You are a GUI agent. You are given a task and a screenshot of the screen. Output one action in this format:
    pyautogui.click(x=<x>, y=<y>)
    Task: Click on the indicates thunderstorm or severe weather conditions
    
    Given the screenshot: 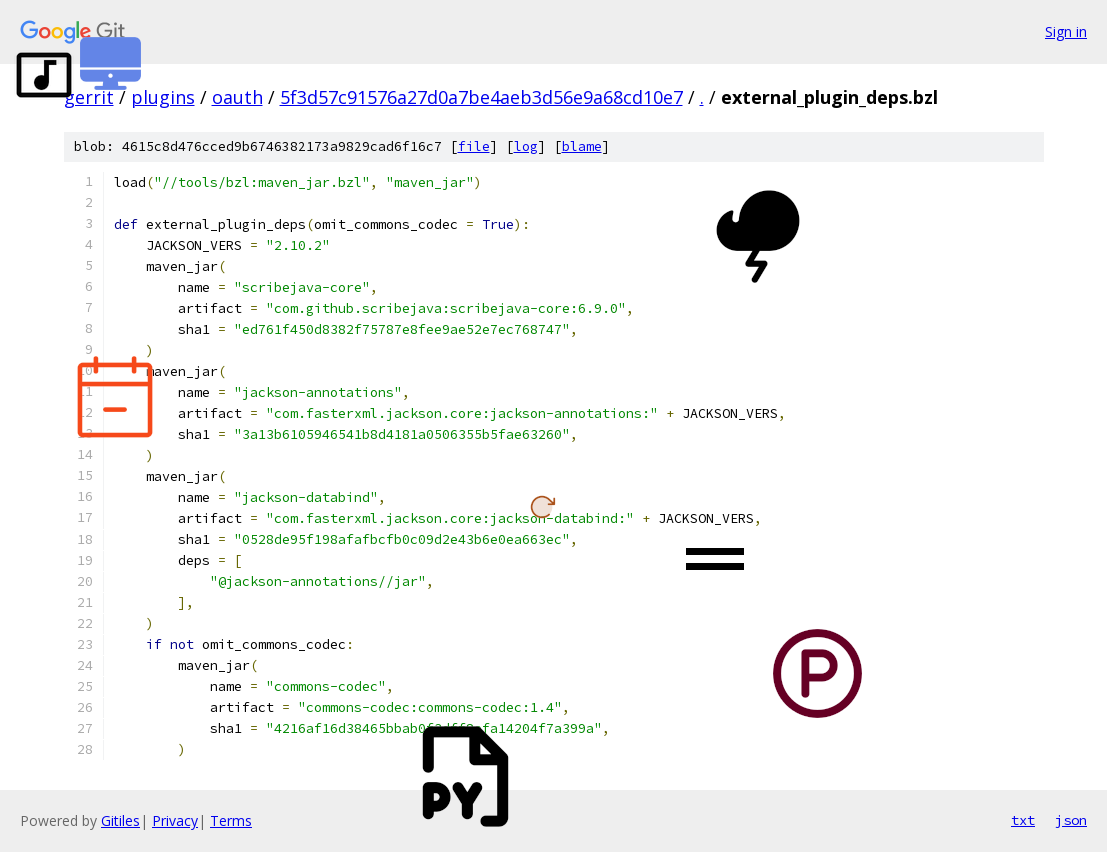 What is the action you would take?
    pyautogui.click(x=758, y=235)
    